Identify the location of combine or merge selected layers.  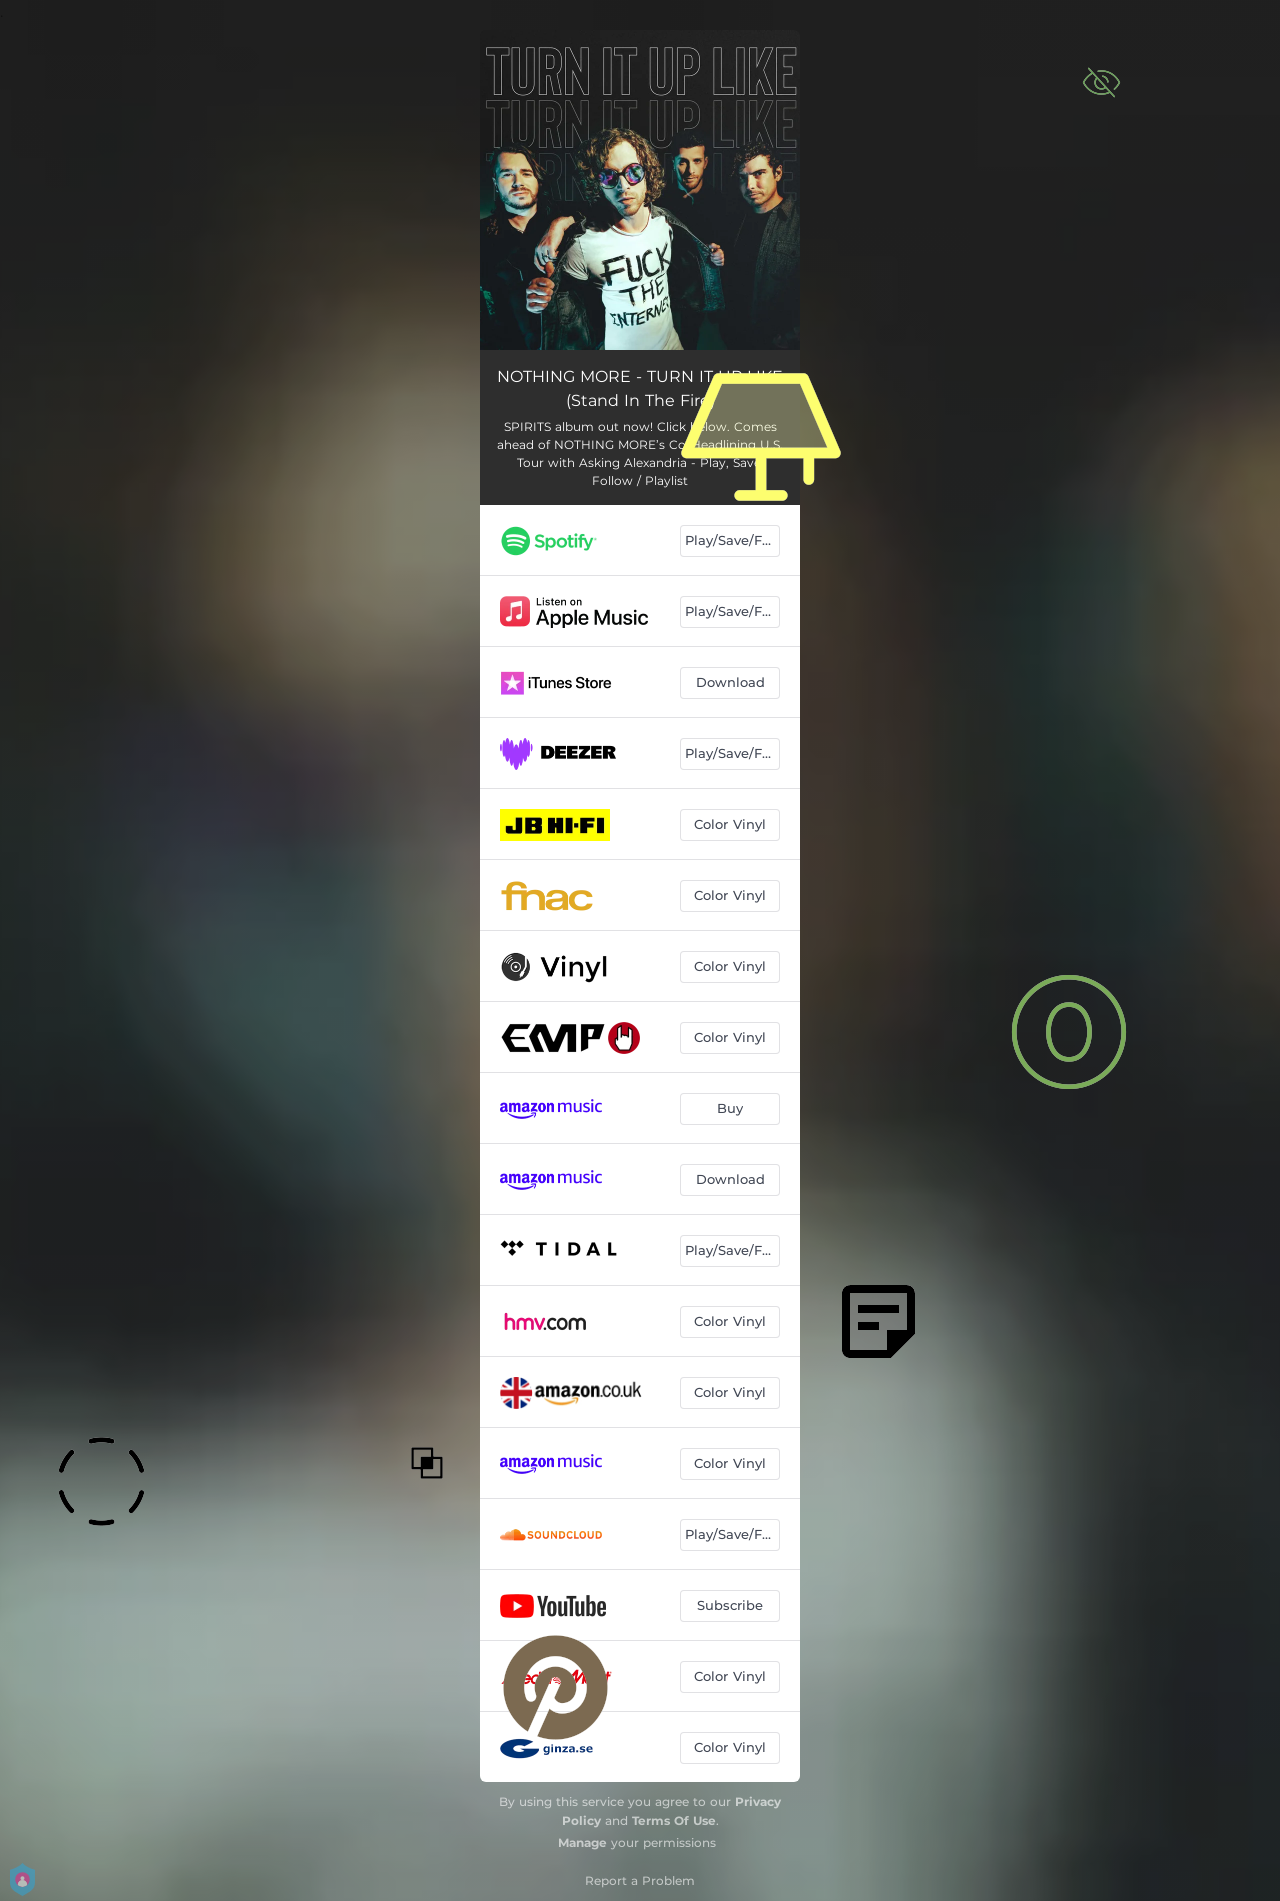
(427, 1463).